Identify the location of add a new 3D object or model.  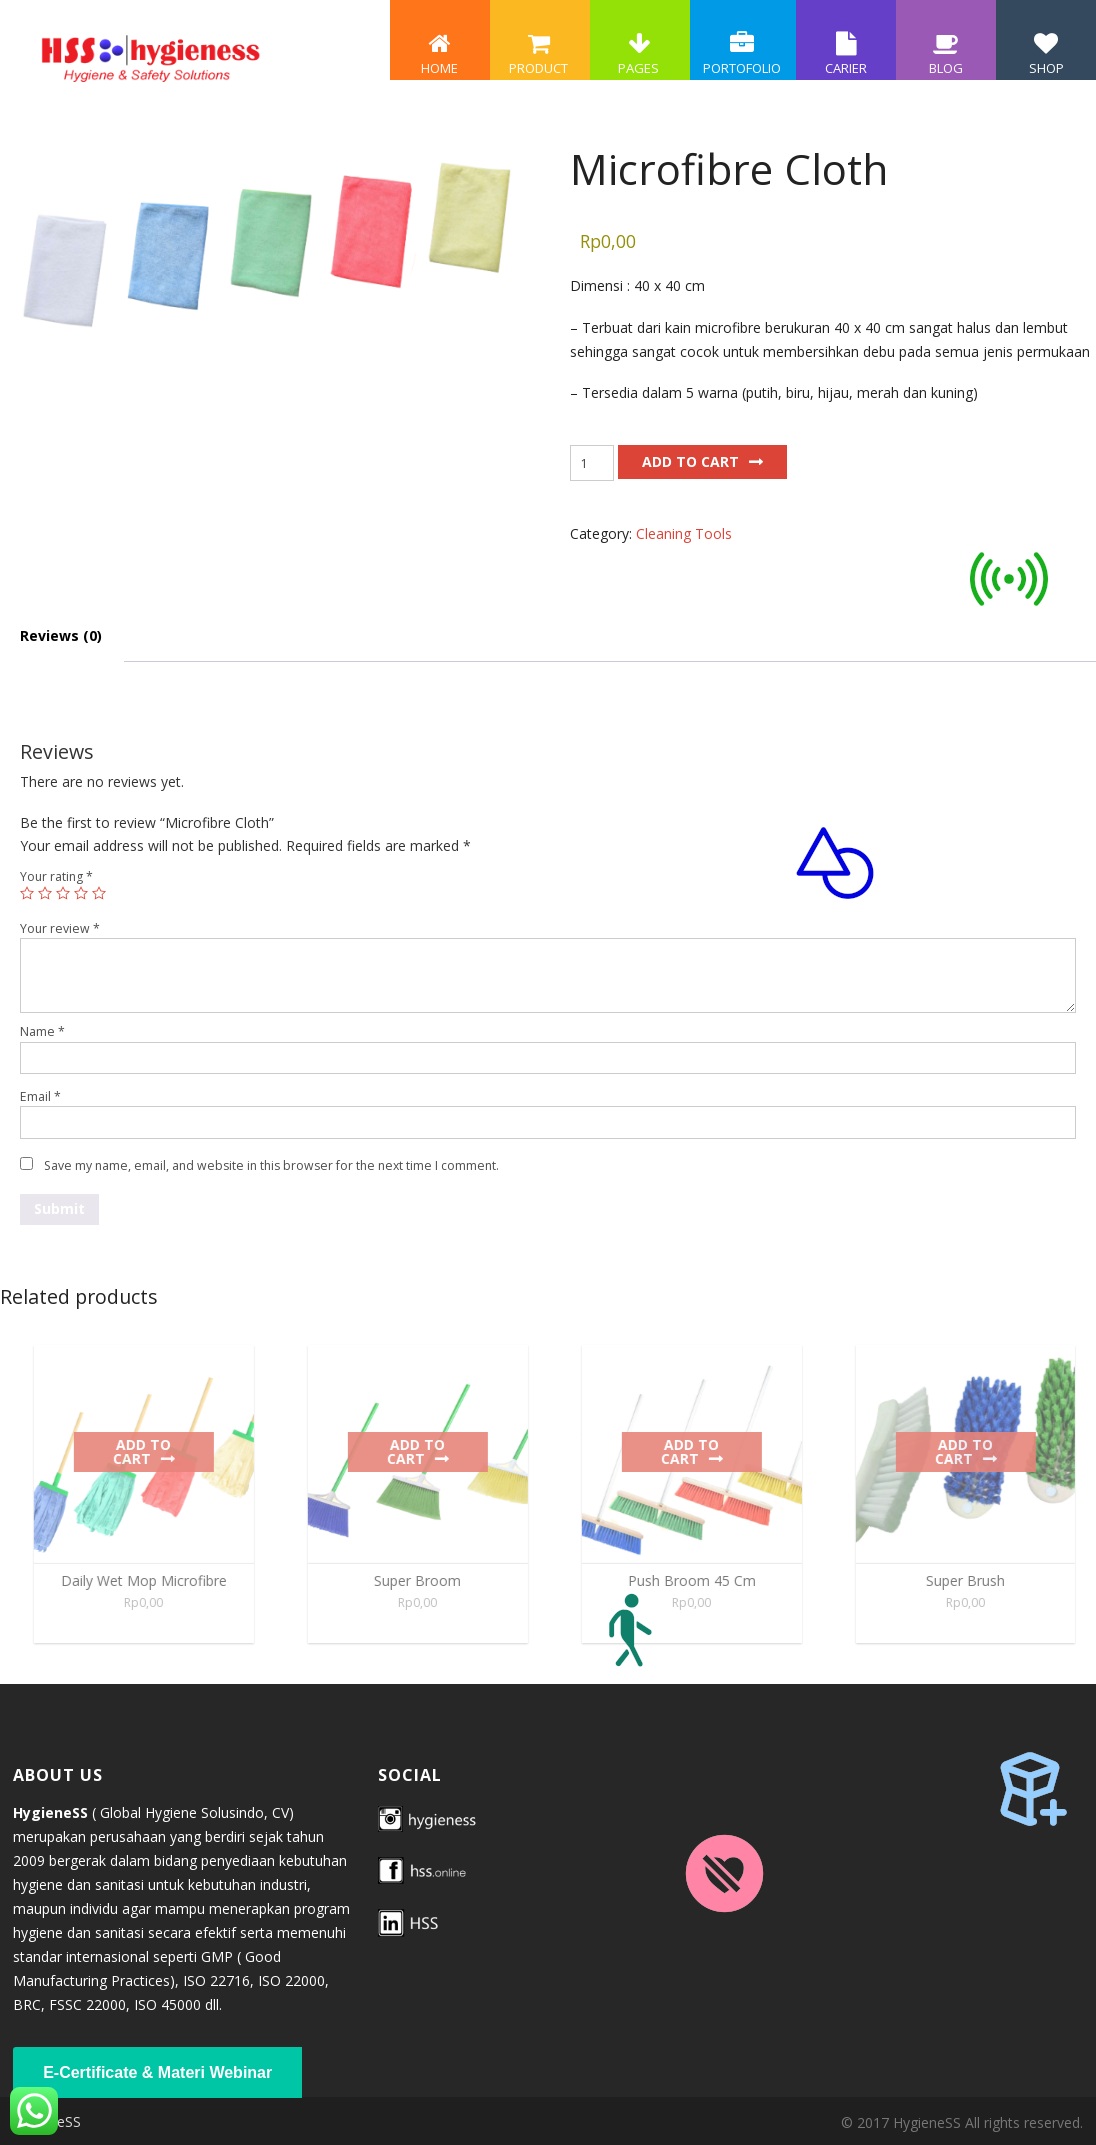
(1030, 1789).